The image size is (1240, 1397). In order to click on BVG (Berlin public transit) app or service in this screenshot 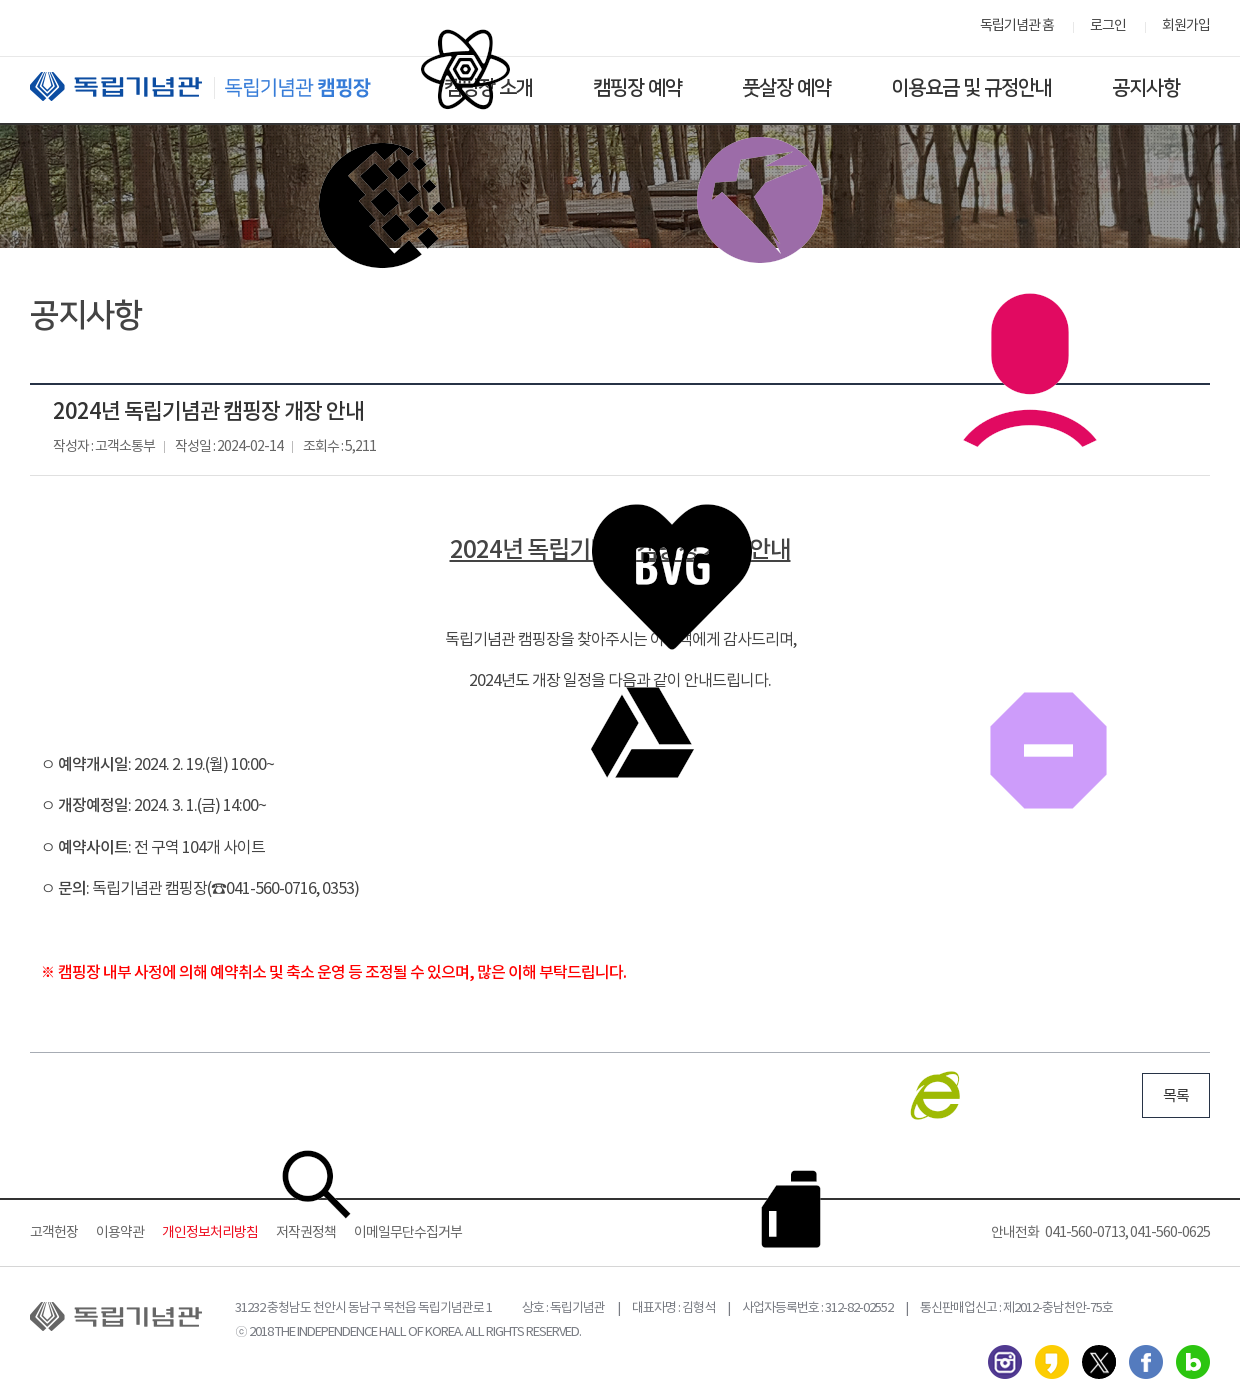, I will do `click(672, 577)`.